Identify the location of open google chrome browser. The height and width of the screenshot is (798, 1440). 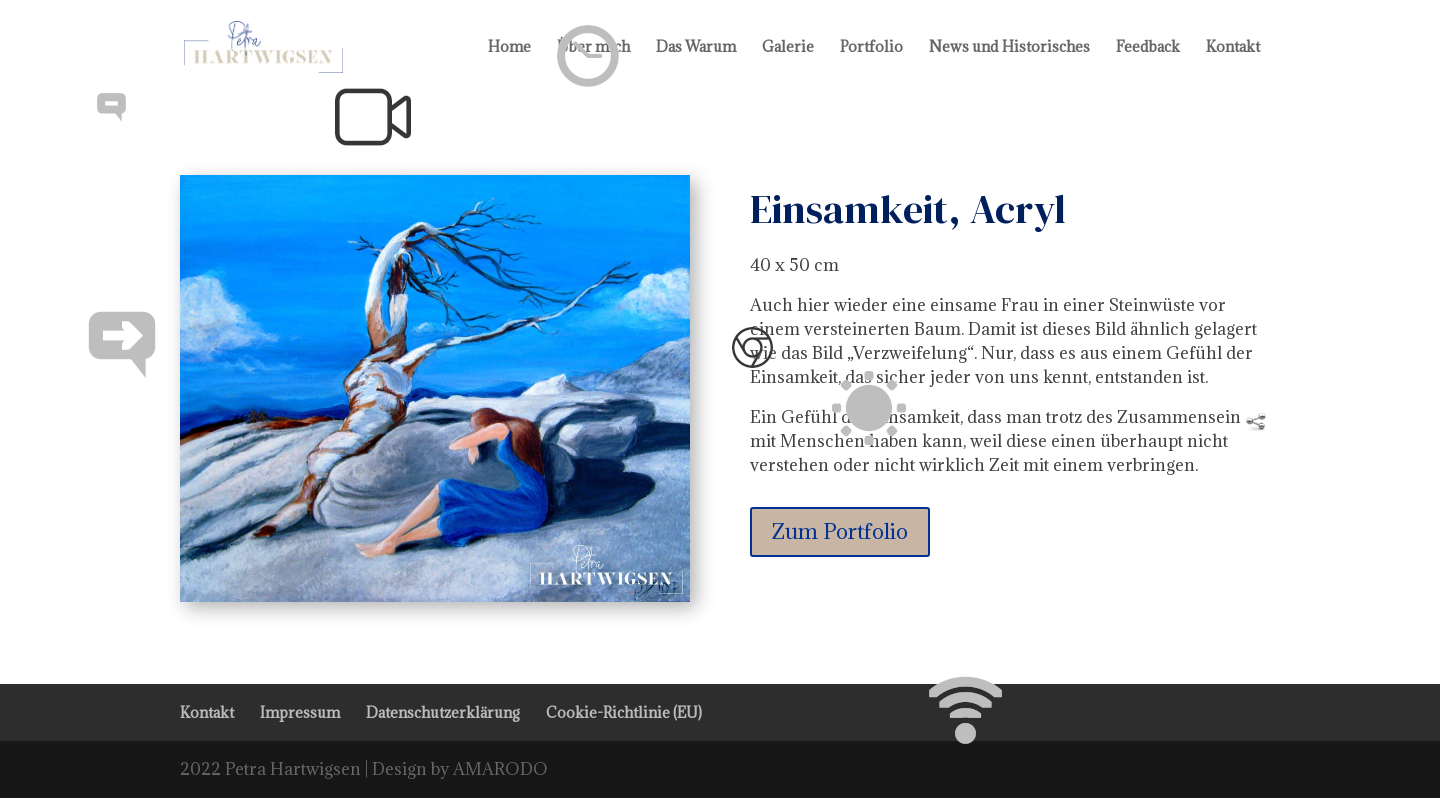
(752, 347).